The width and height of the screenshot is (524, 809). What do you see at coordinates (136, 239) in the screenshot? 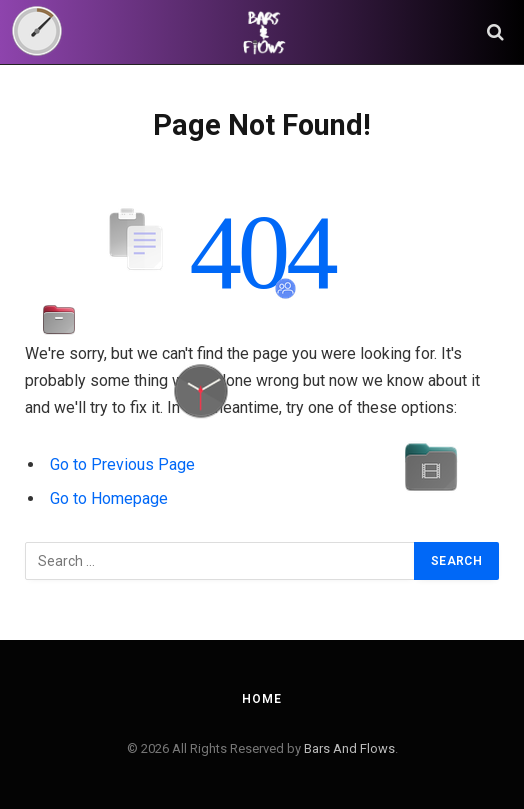
I see `paste content from clipboard` at bounding box center [136, 239].